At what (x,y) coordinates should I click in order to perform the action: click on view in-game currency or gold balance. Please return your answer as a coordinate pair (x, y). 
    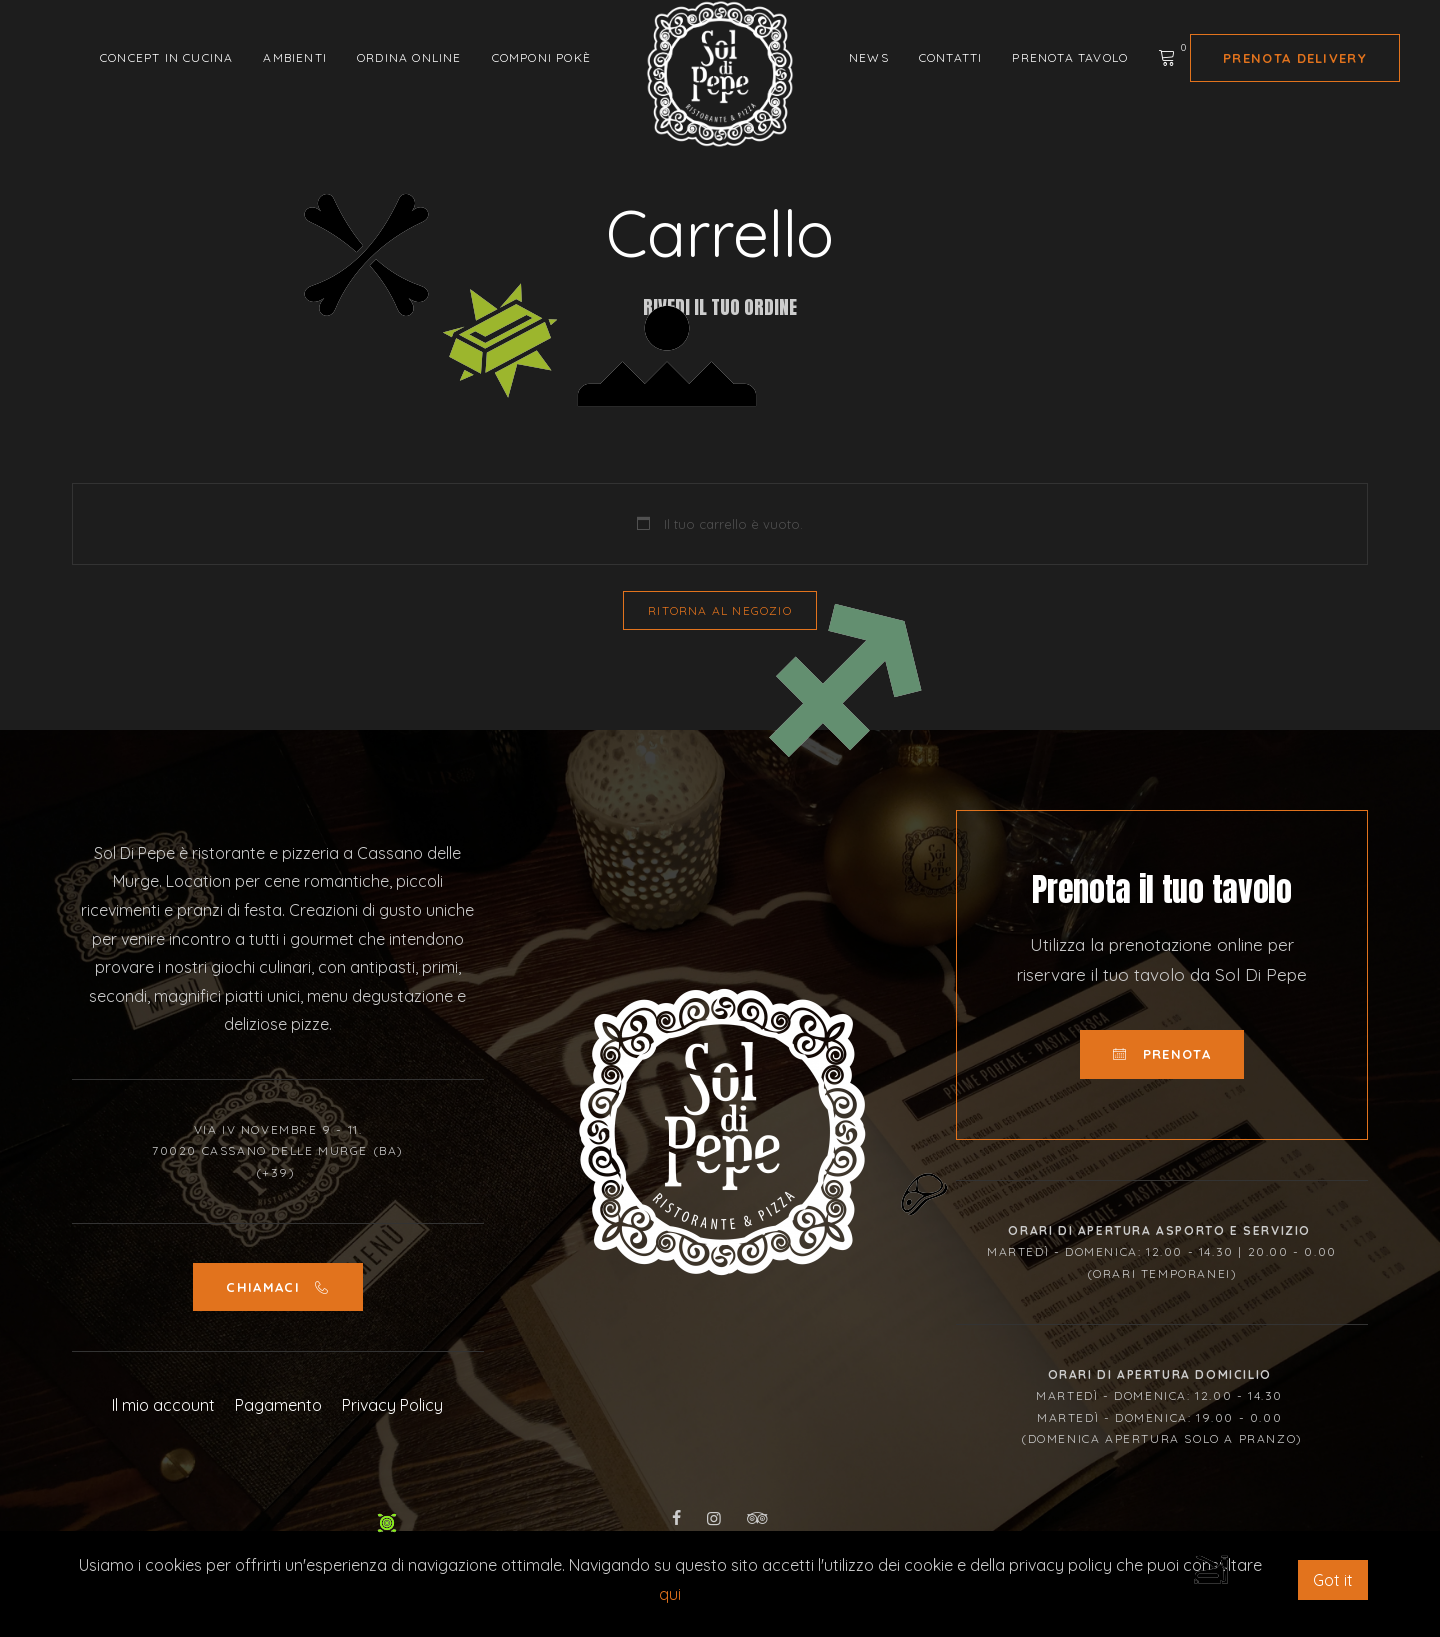
    Looking at the image, I should click on (500, 339).